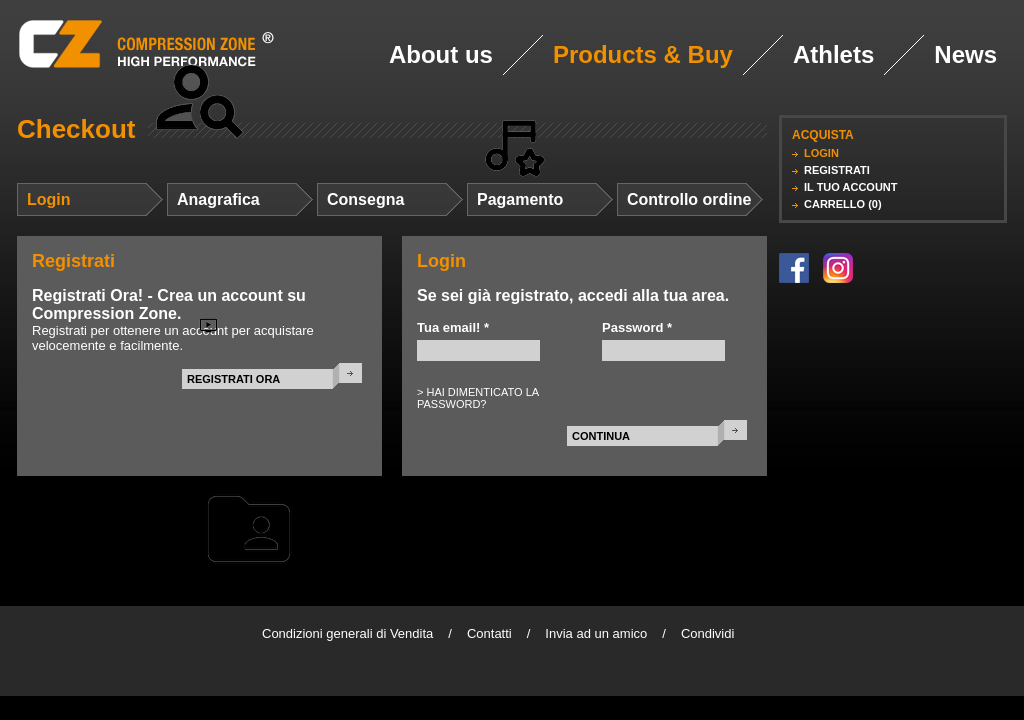 This screenshot has height=720, width=1024. What do you see at coordinates (200, 95) in the screenshot?
I see `search for a contact or user` at bounding box center [200, 95].